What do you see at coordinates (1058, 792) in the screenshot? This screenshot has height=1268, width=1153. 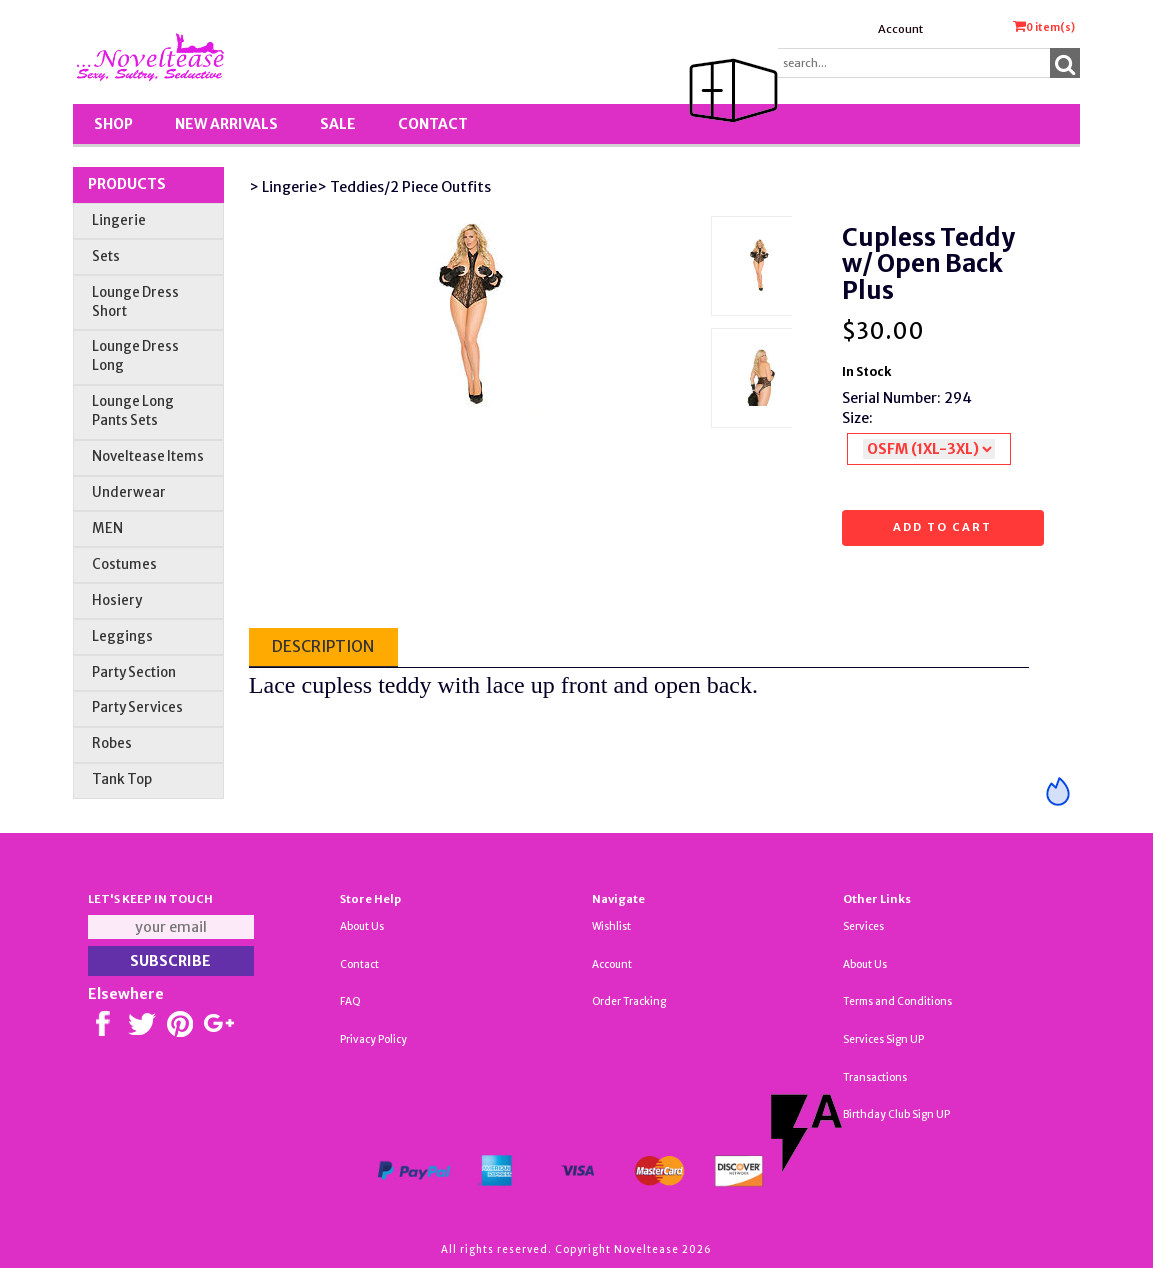 I see `indicates trending or popular content` at bounding box center [1058, 792].